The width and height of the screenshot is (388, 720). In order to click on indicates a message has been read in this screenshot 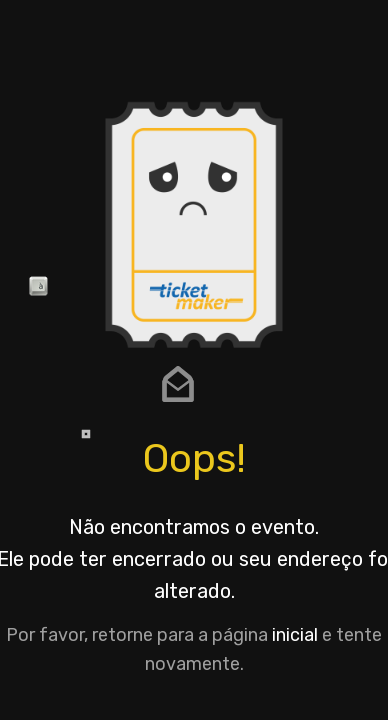, I will do `click(178, 384)`.